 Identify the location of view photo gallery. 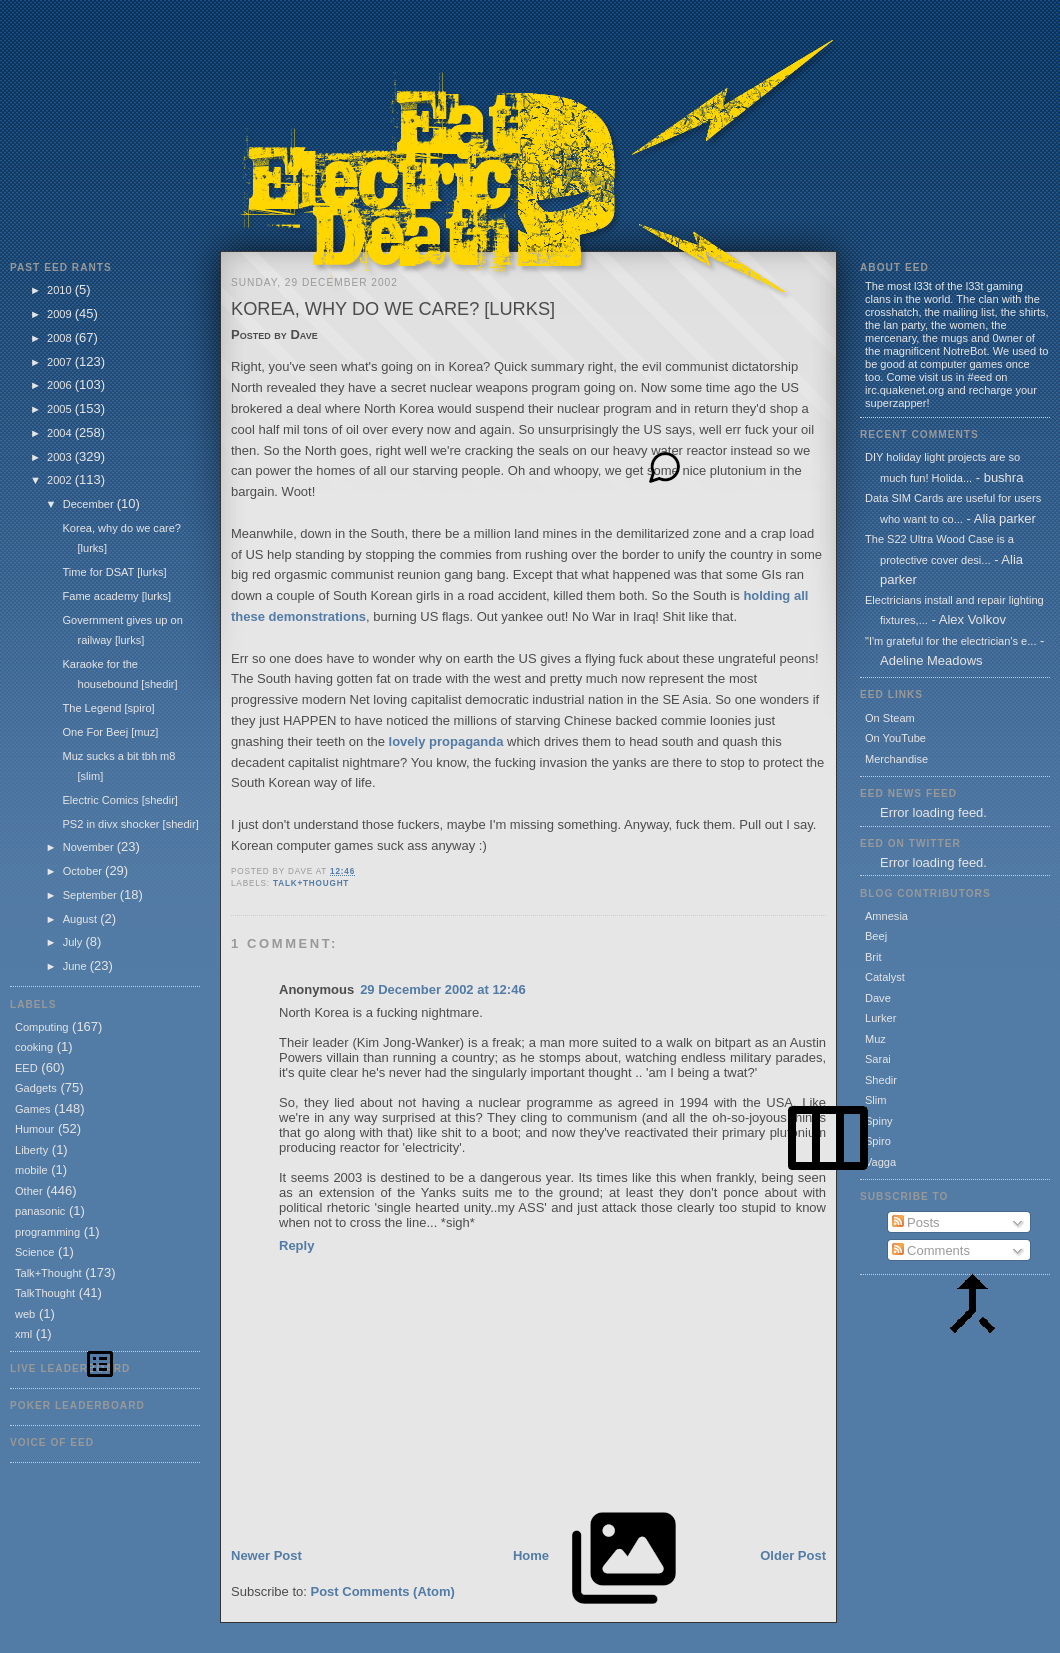
(627, 1555).